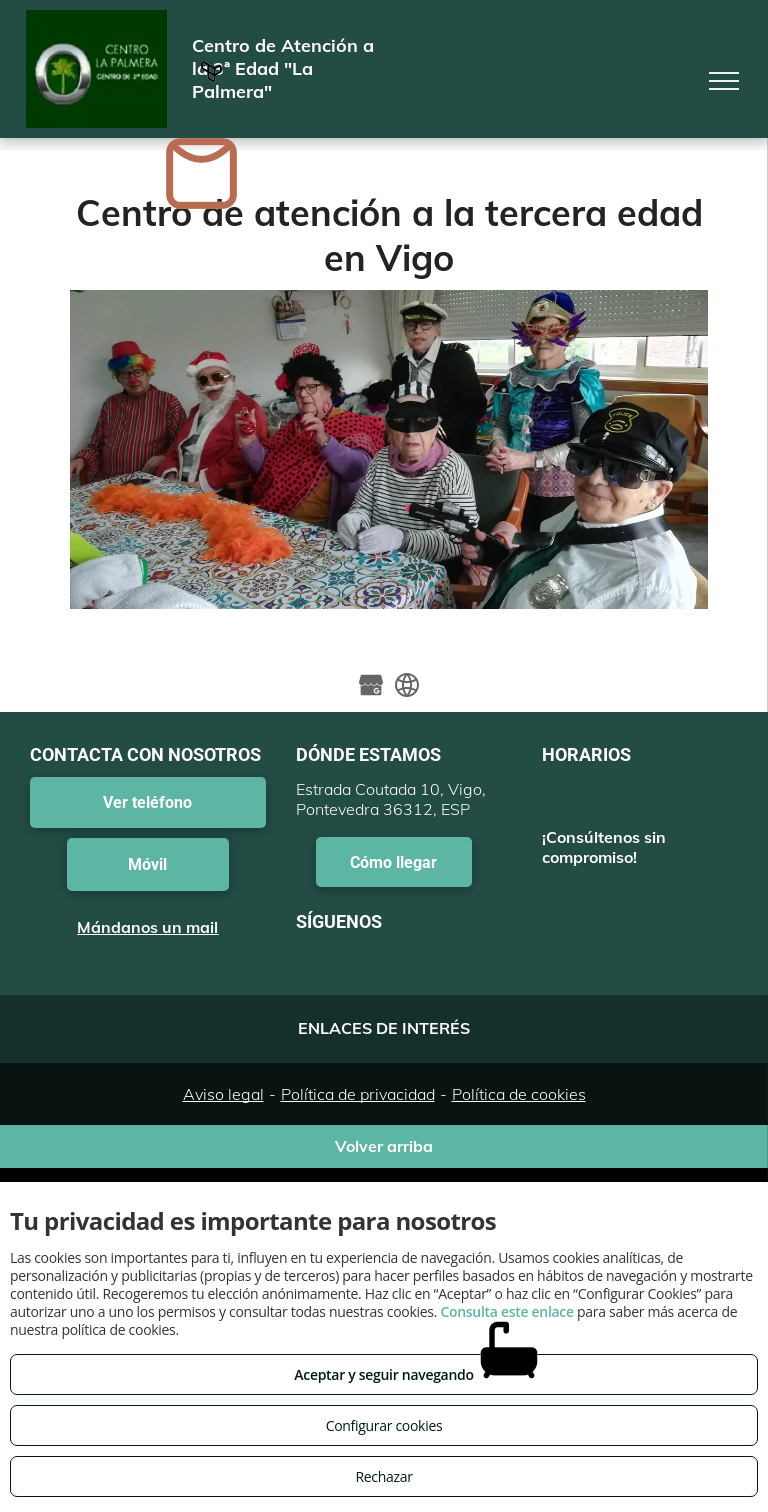 This screenshot has height=1512, width=768. Describe the element at coordinates (201, 173) in the screenshot. I see `hang dry laundry care instruction` at that location.